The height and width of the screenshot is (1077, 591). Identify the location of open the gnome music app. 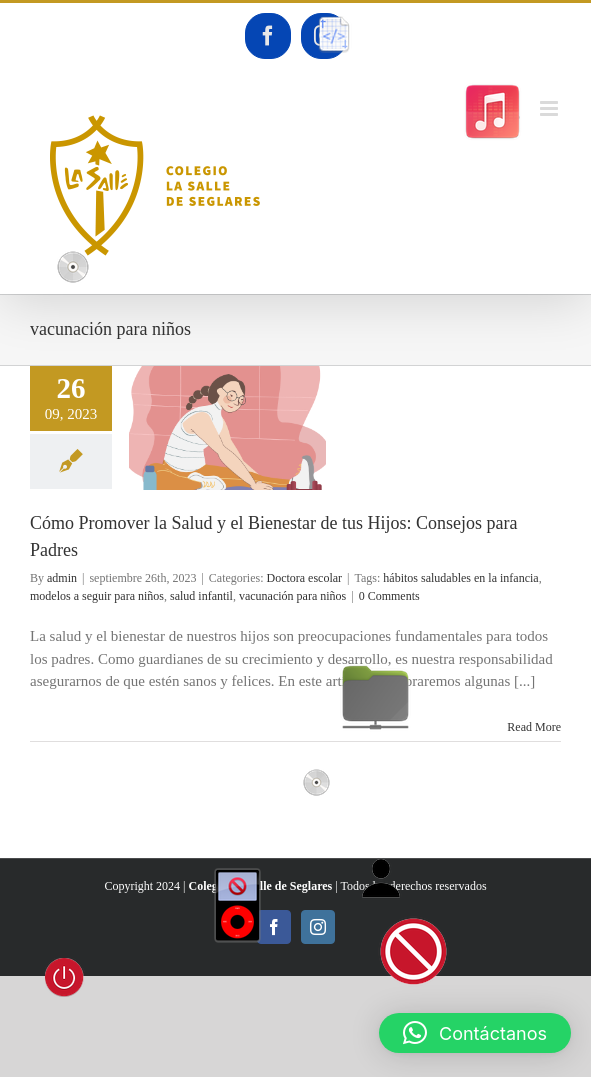
(492, 111).